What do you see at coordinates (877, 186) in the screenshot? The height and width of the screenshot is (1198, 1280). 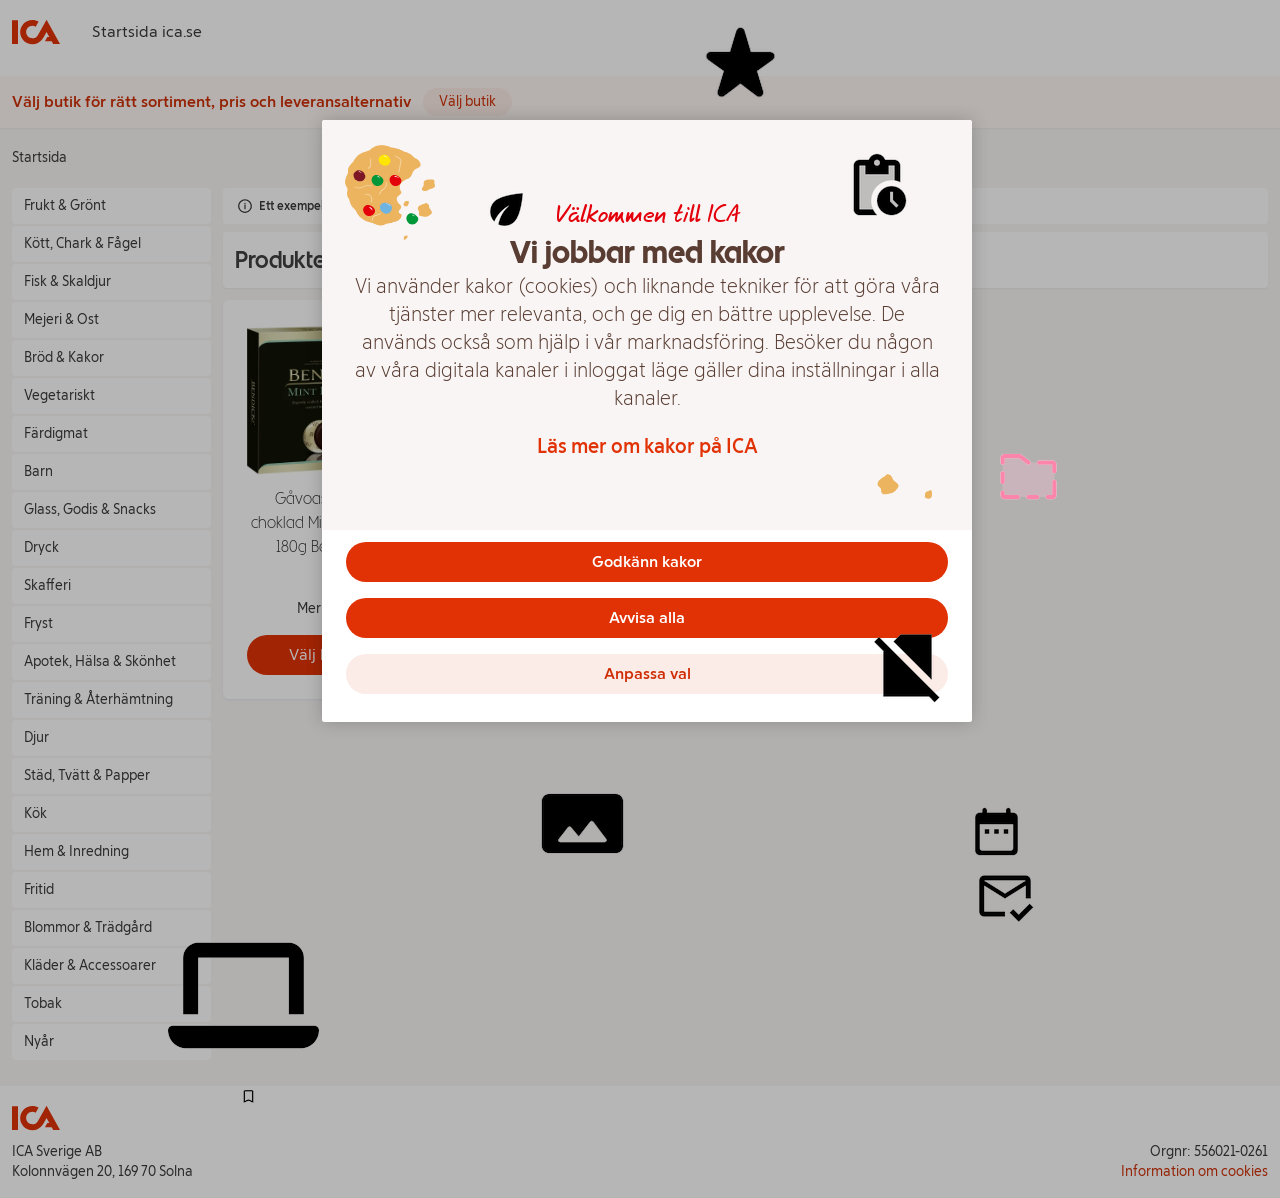 I see `view pending tasks or actions` at bounding box center [877, 186].